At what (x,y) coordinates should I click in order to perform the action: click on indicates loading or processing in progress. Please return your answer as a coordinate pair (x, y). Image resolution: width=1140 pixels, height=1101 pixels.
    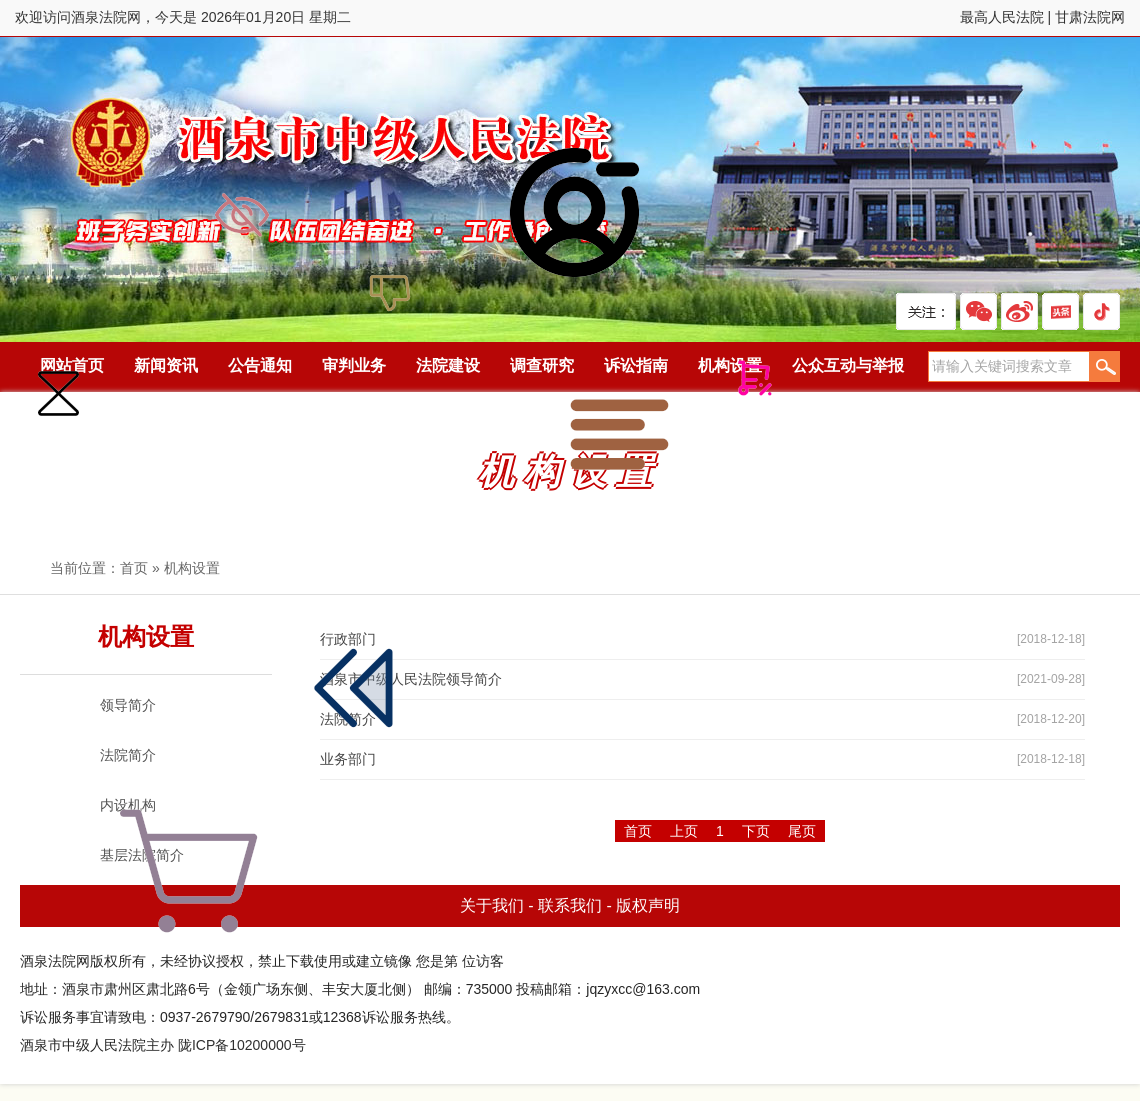
    Looking at the image, I should click on (58, 393).